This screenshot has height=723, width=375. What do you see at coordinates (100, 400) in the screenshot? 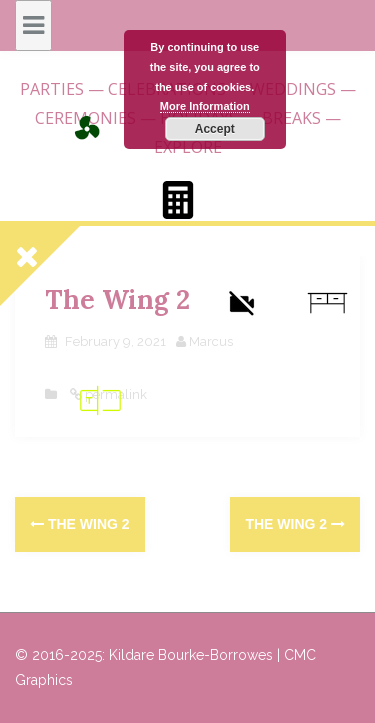
I see `enter text in a form field` at bounding box center [100, 400].